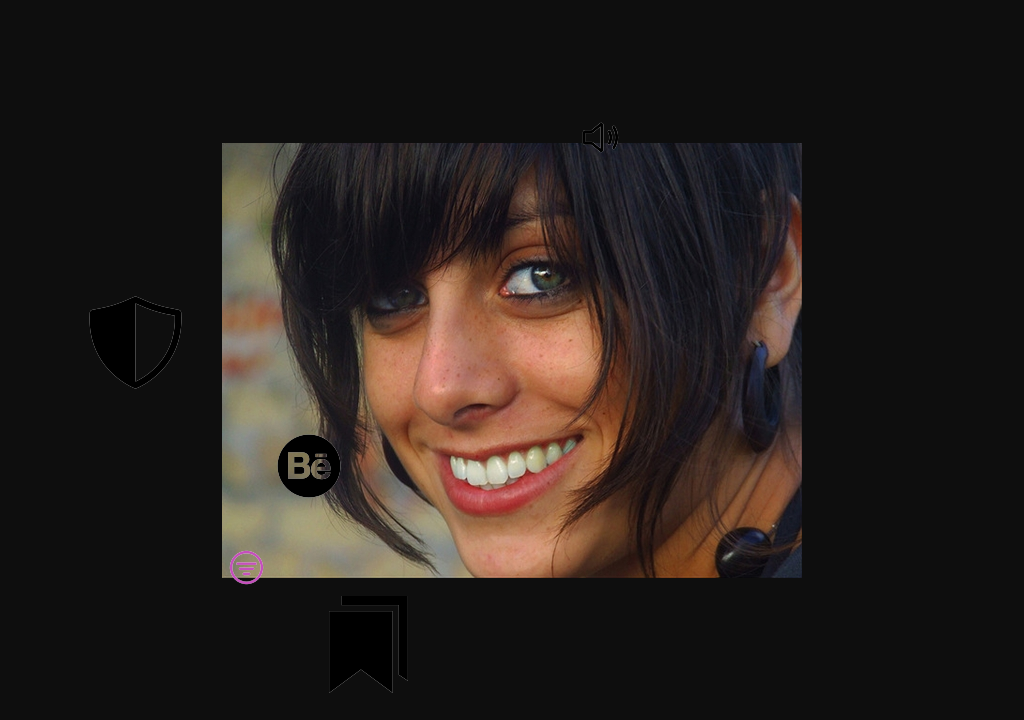 The height and width of the screenshot is (720, 1024). I want to click on view your saved bookmarks, so click(368, 644).